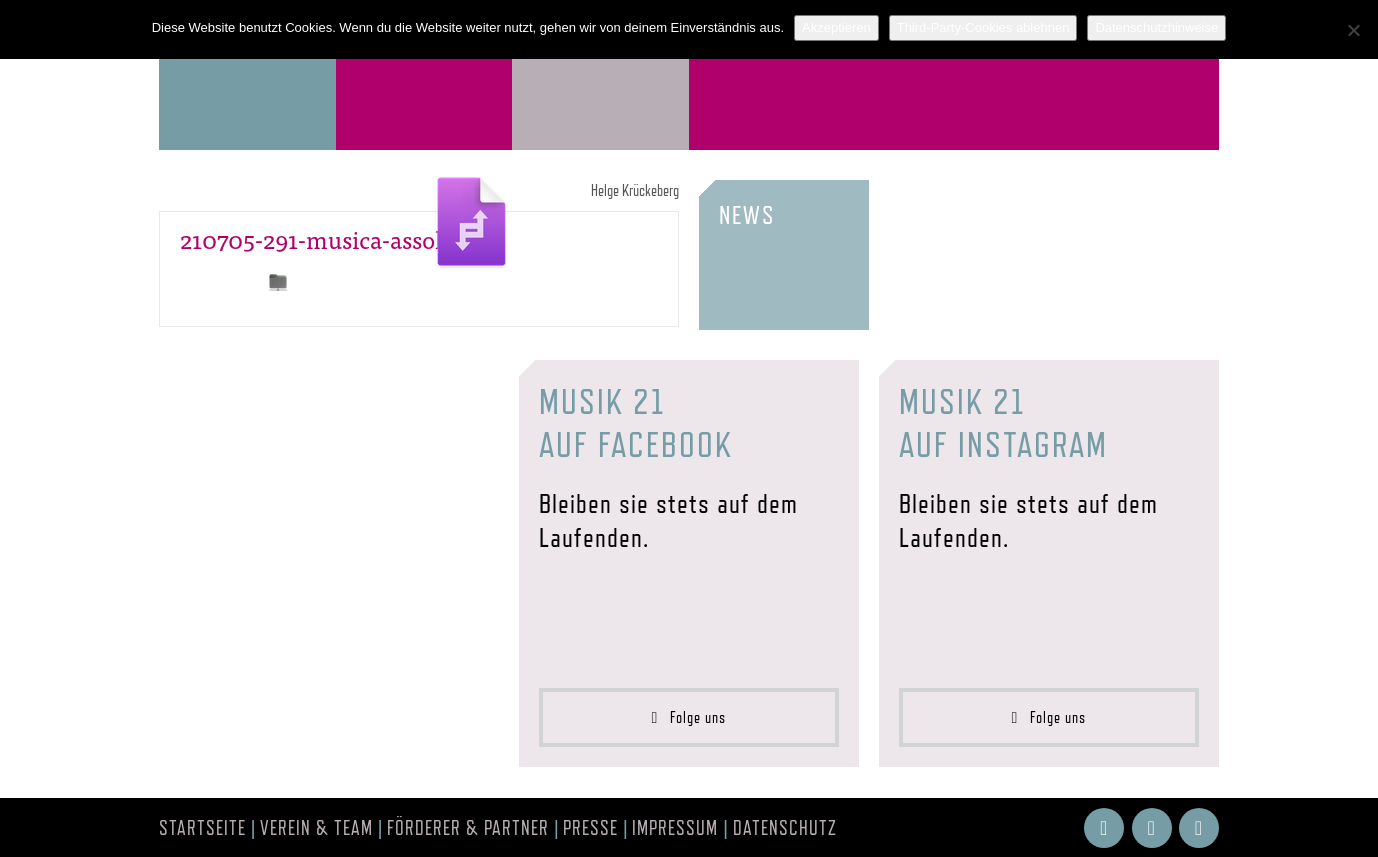 The width and height of the screenshot is (1378, 857). I want to click on microsoft infopath form file, so click(471, 221).